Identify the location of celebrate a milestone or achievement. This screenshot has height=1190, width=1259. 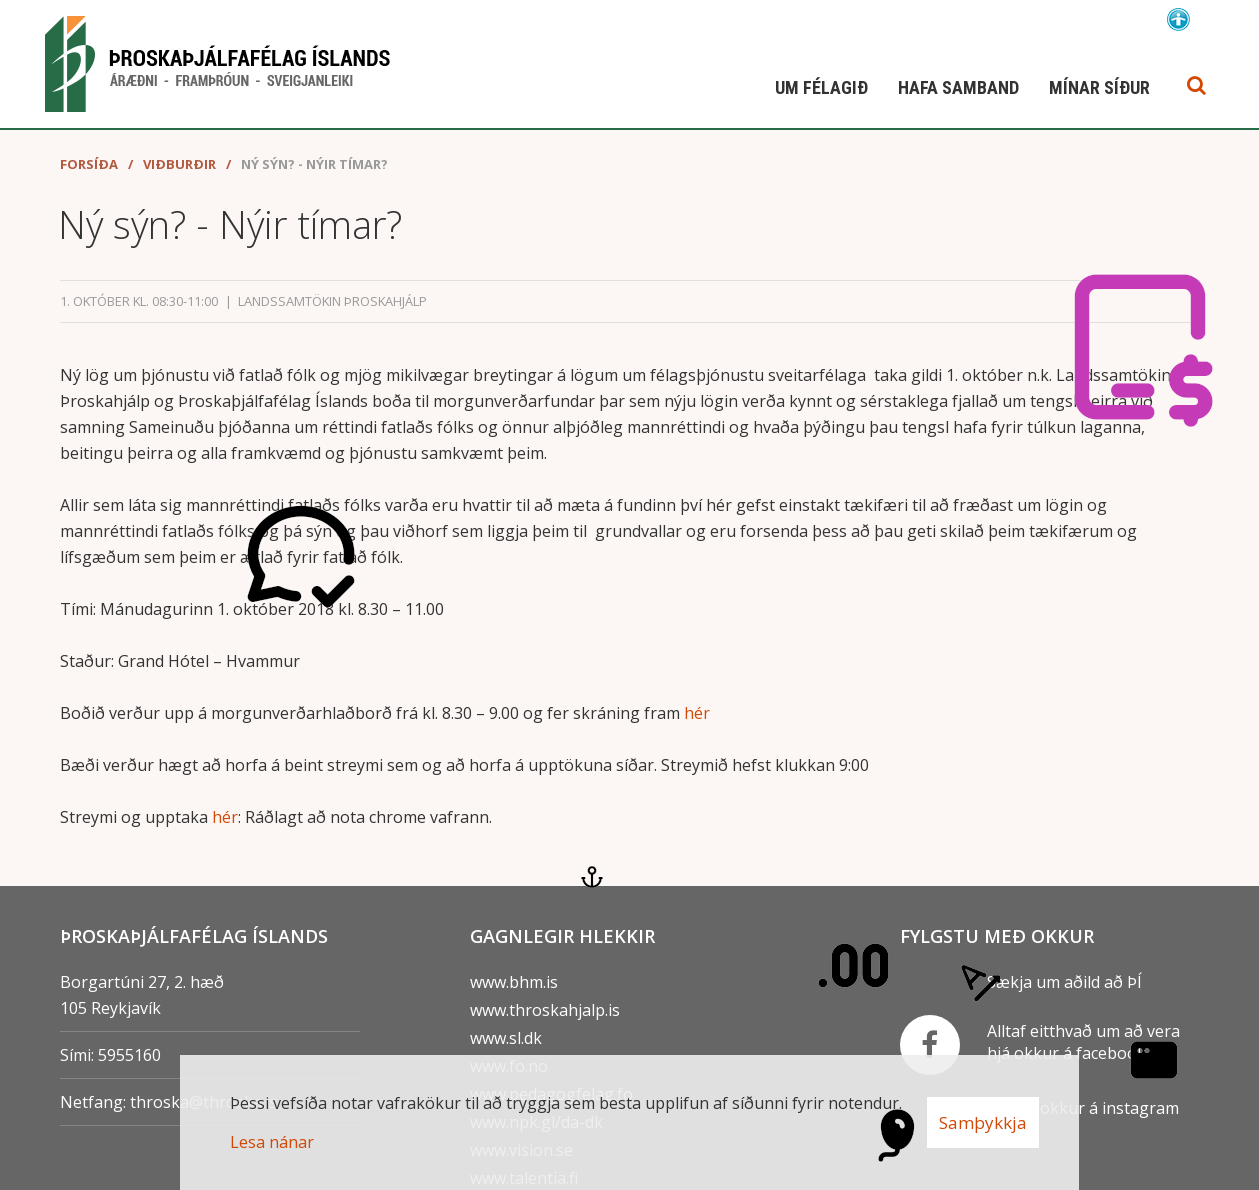
(897, 1135).